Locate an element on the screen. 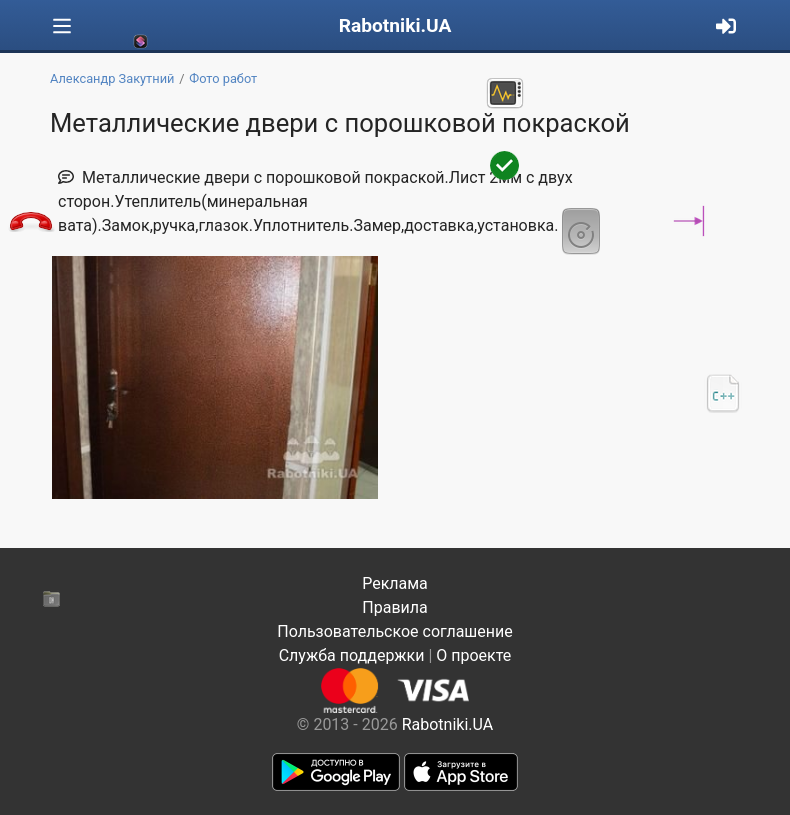 This screenshot has width=790, height=815. open the shortcuts app is located at coordinates (140, 41).